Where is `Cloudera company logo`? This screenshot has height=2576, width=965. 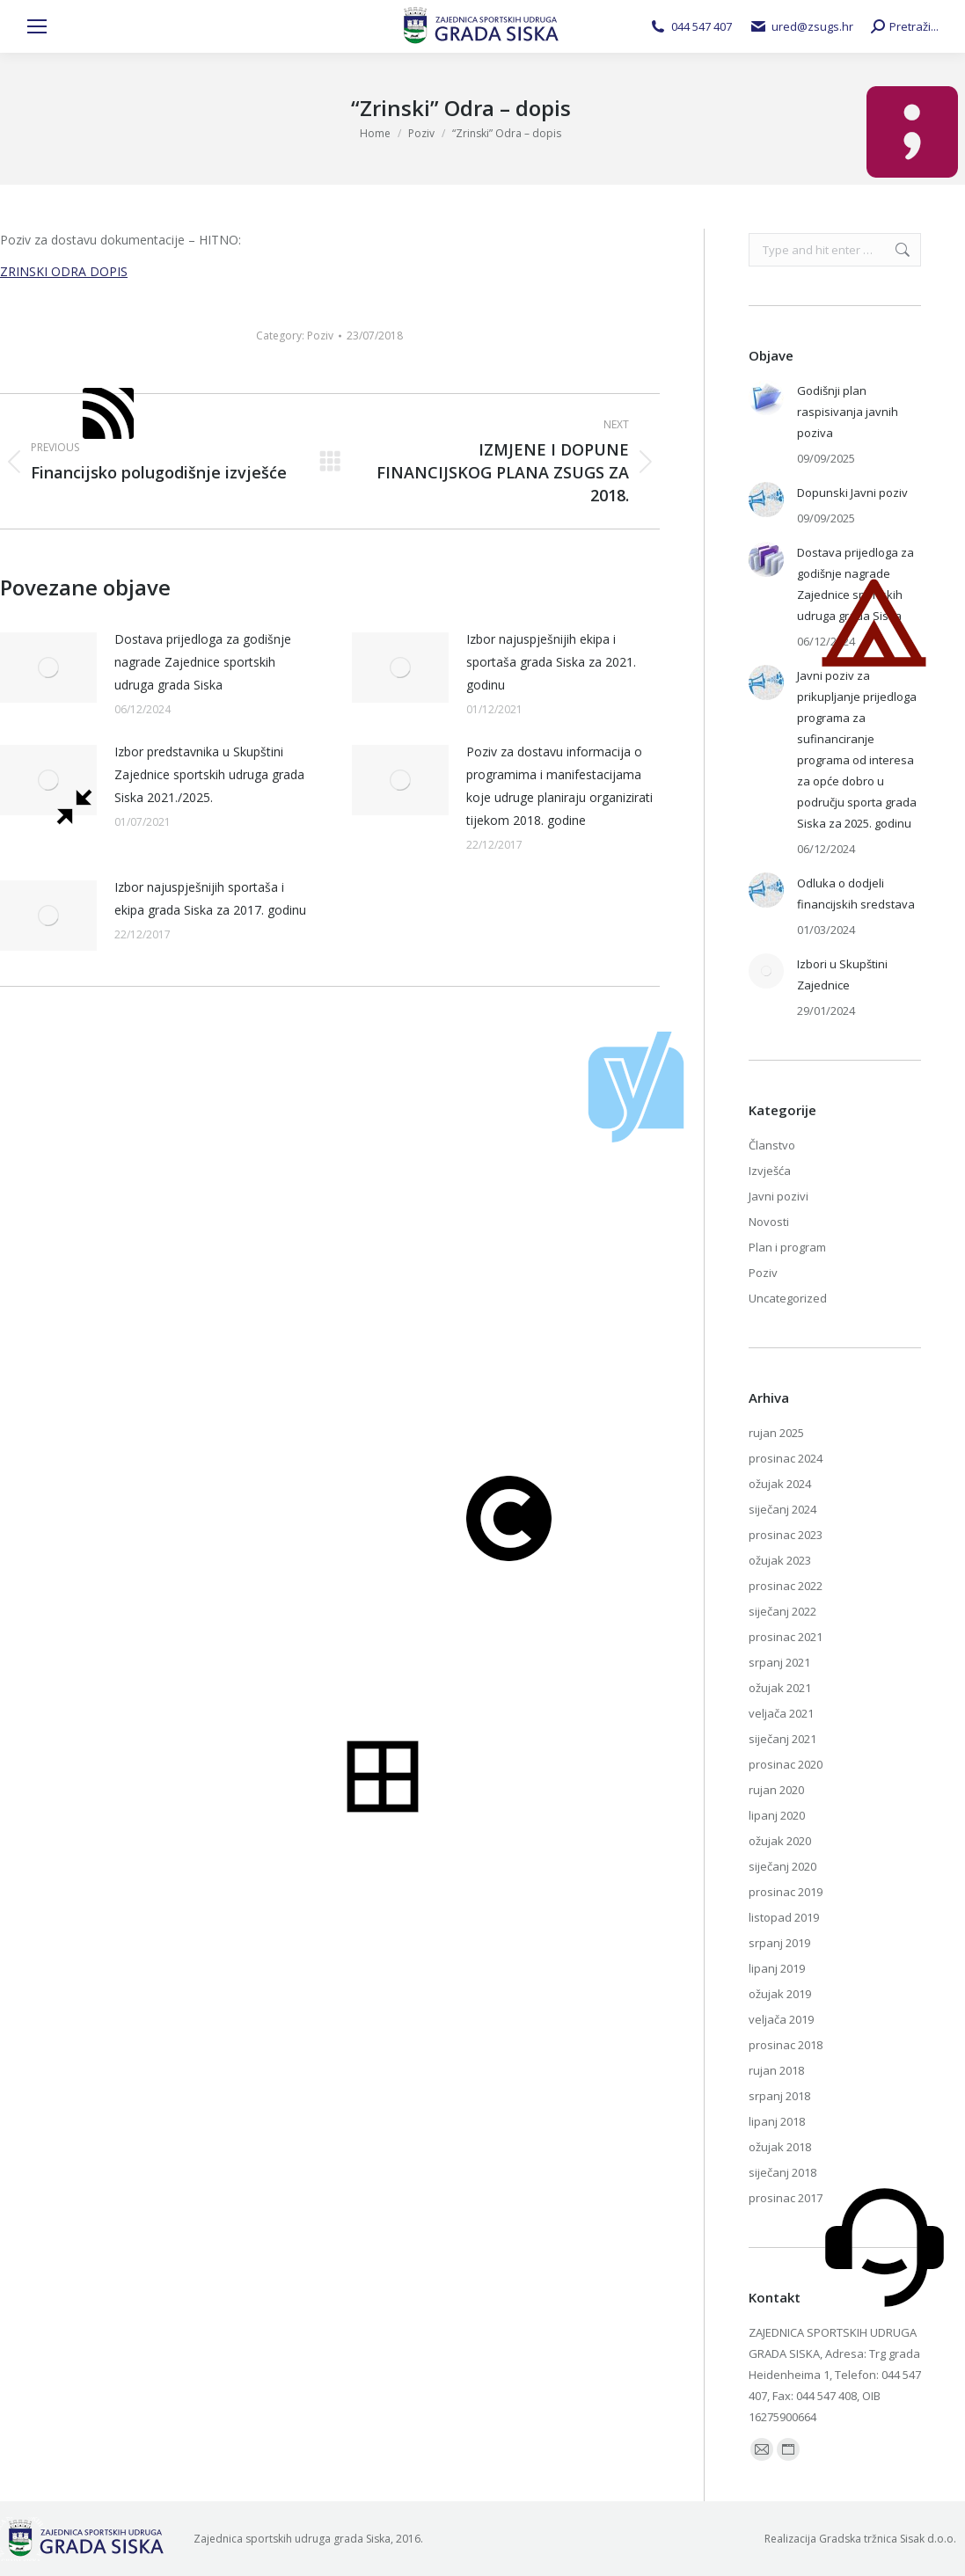 Cloudera company logo is located at coordinates (508, 1518).